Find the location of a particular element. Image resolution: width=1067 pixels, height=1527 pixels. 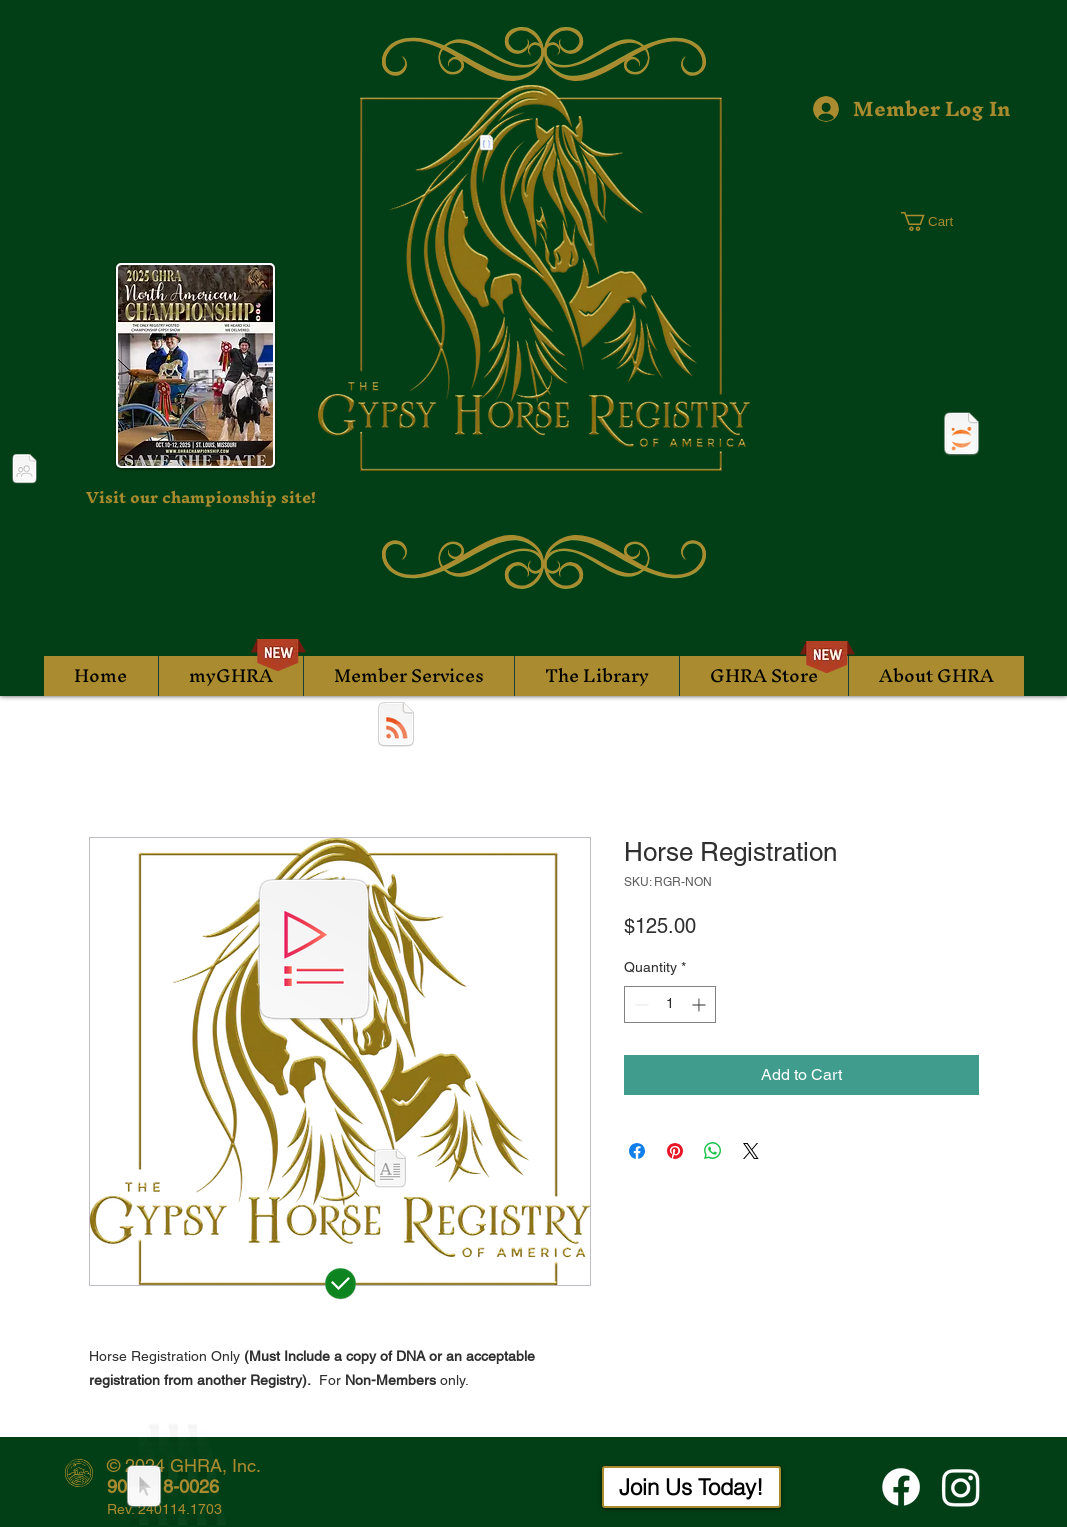

jupyter notebook file is located at coordinates (961, 433).